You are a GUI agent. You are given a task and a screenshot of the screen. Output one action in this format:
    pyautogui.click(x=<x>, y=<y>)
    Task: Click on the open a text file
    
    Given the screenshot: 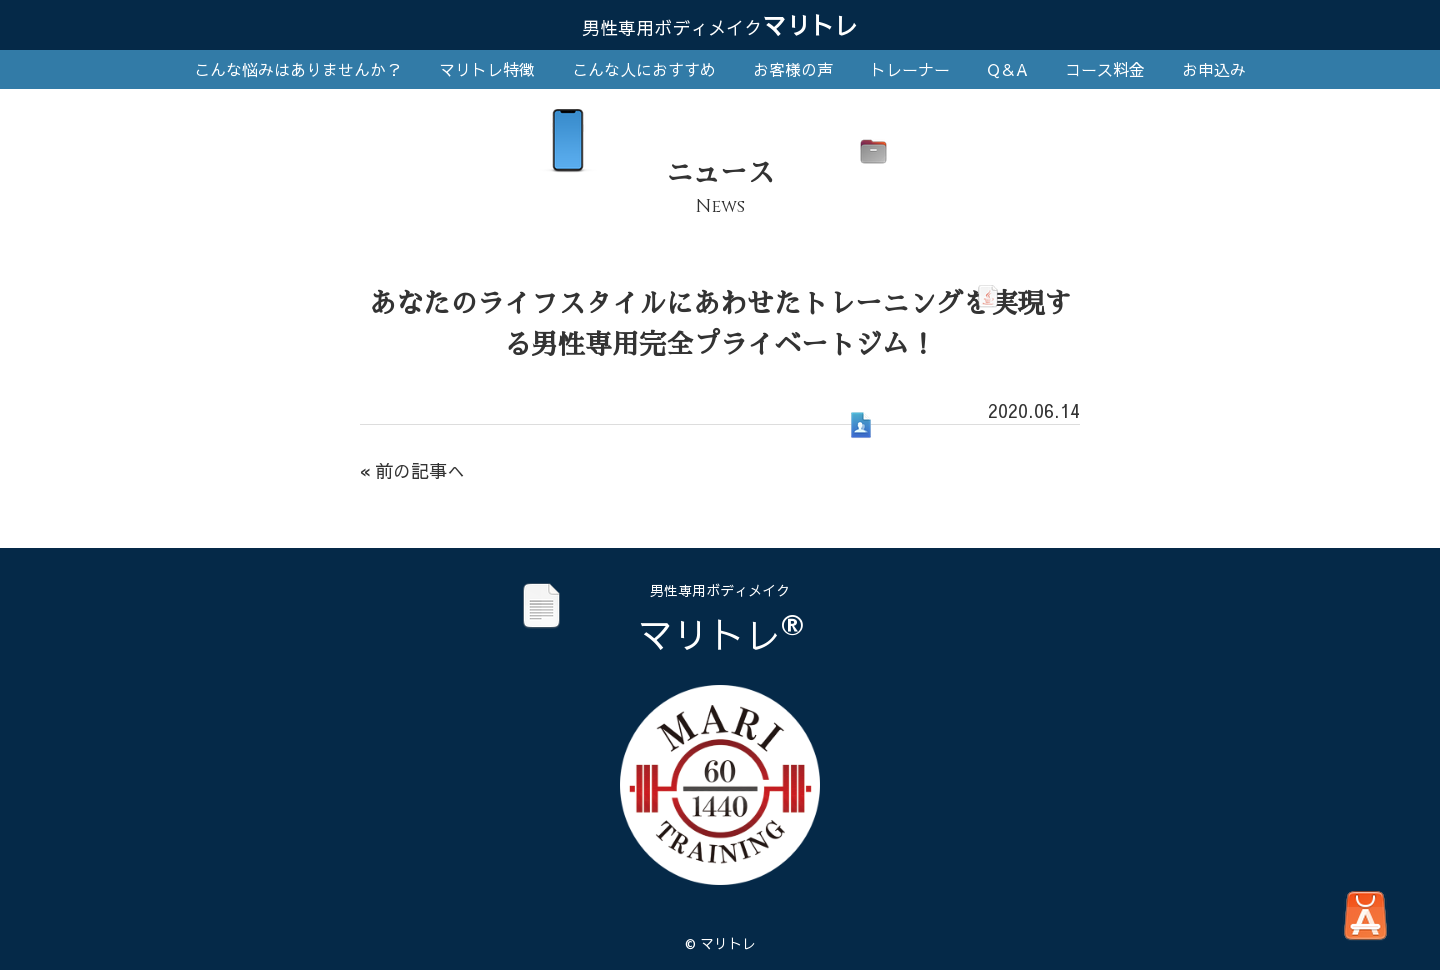 What is the action you would take?
    pyautogui.click(x=541, y=605)
    